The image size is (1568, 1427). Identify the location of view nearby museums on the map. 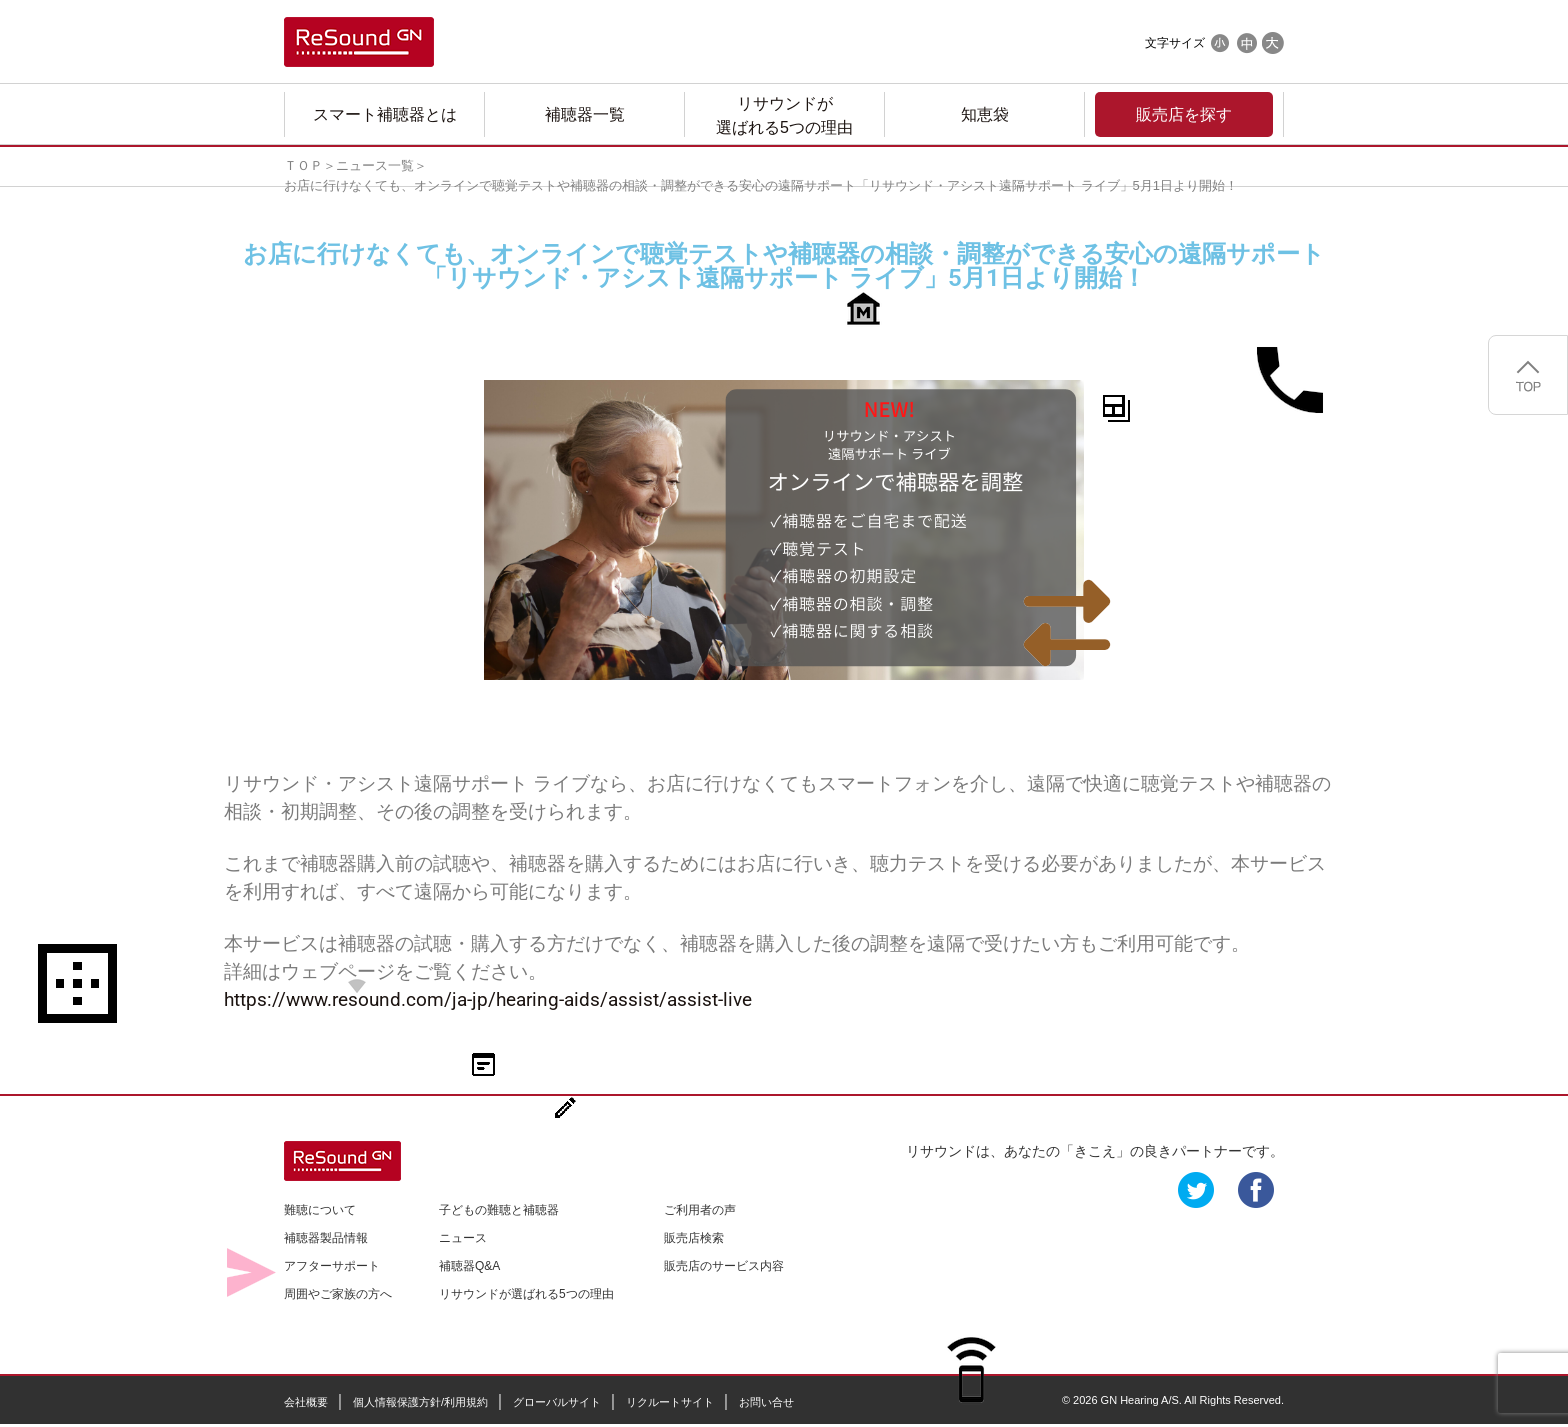
(863, 308).